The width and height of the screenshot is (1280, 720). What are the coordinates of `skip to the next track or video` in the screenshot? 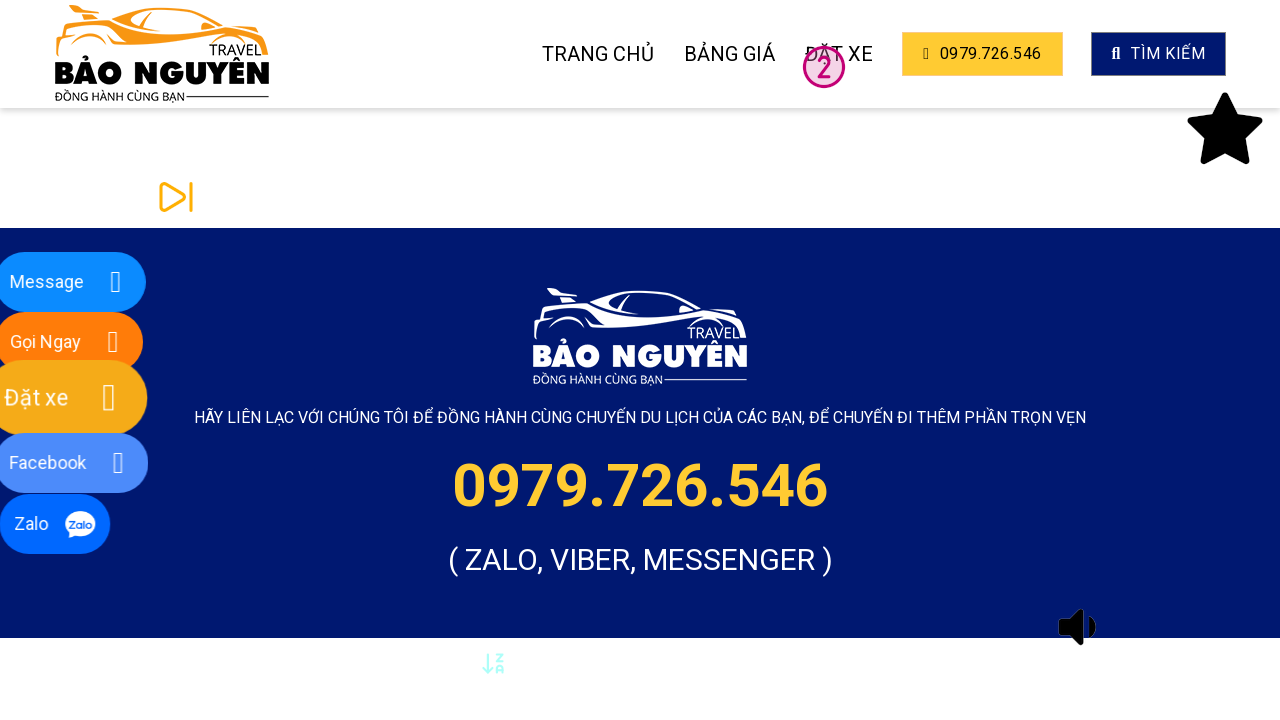 It's located at (176, 197).